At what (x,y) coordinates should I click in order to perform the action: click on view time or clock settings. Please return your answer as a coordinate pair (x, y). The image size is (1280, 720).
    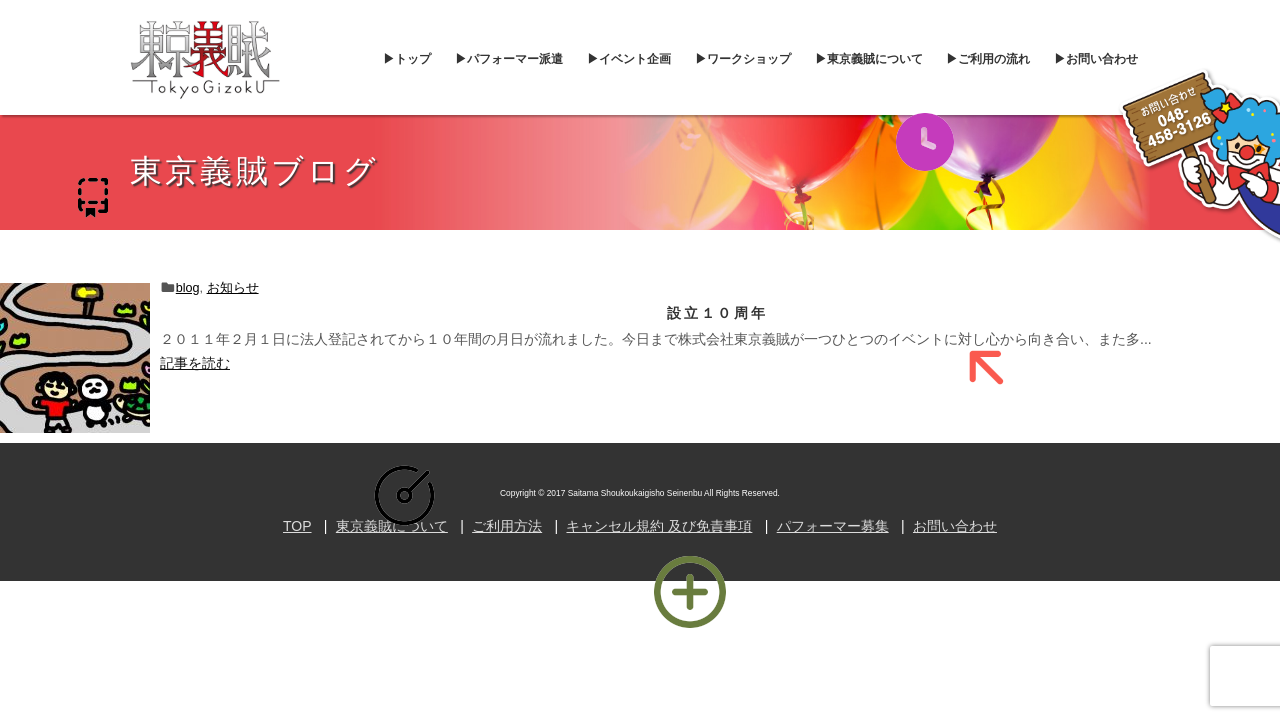
    Looking at the image, I should click on (925, 142).